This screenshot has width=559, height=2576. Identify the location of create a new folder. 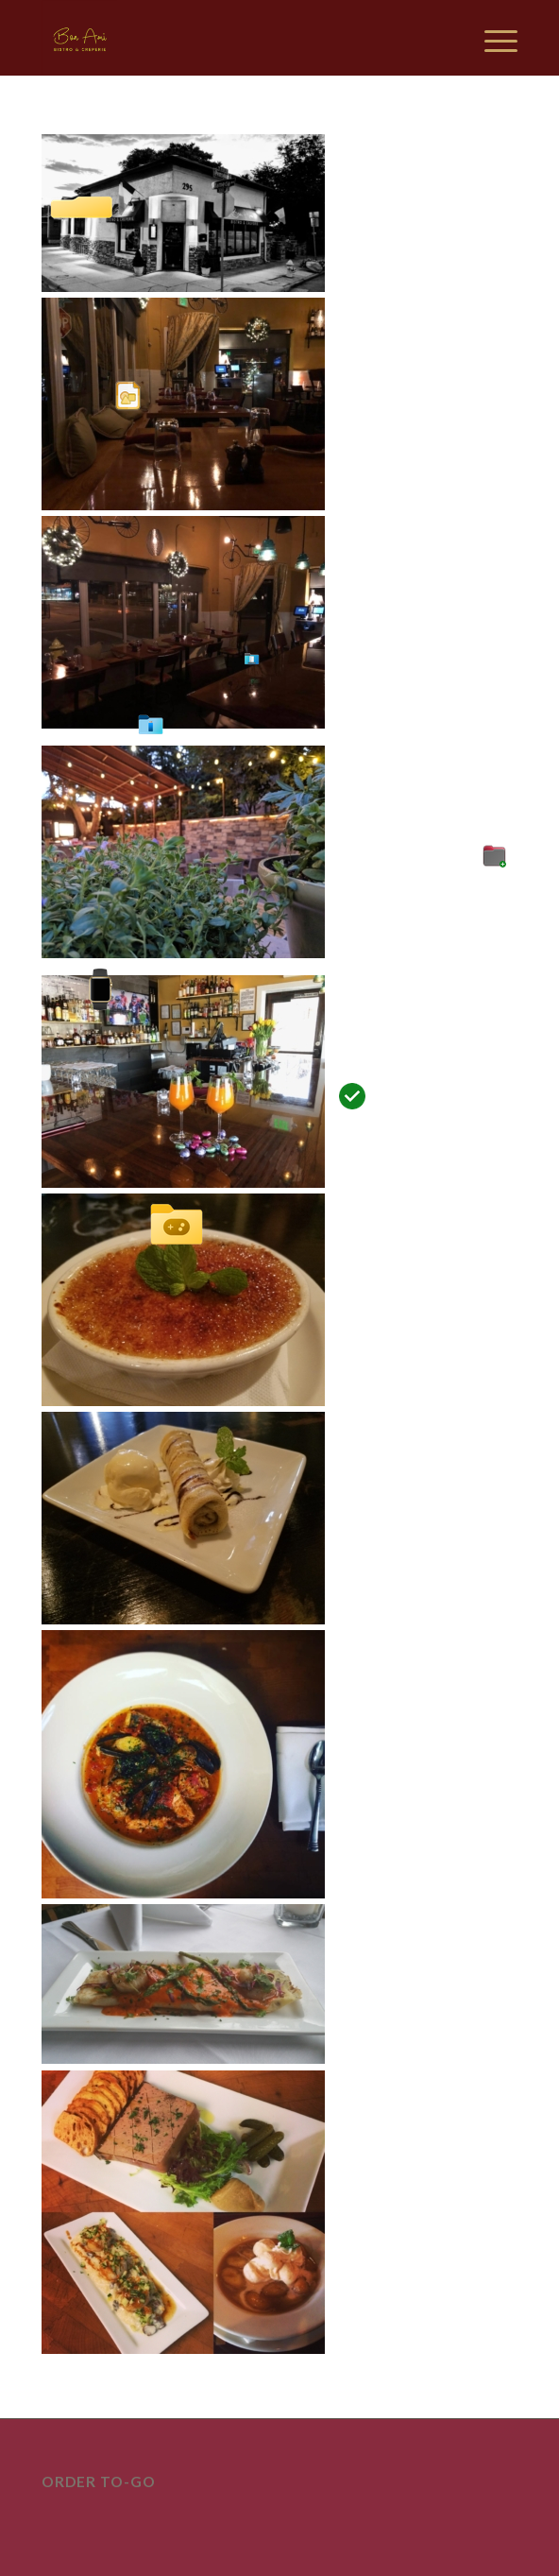
(494, 855).